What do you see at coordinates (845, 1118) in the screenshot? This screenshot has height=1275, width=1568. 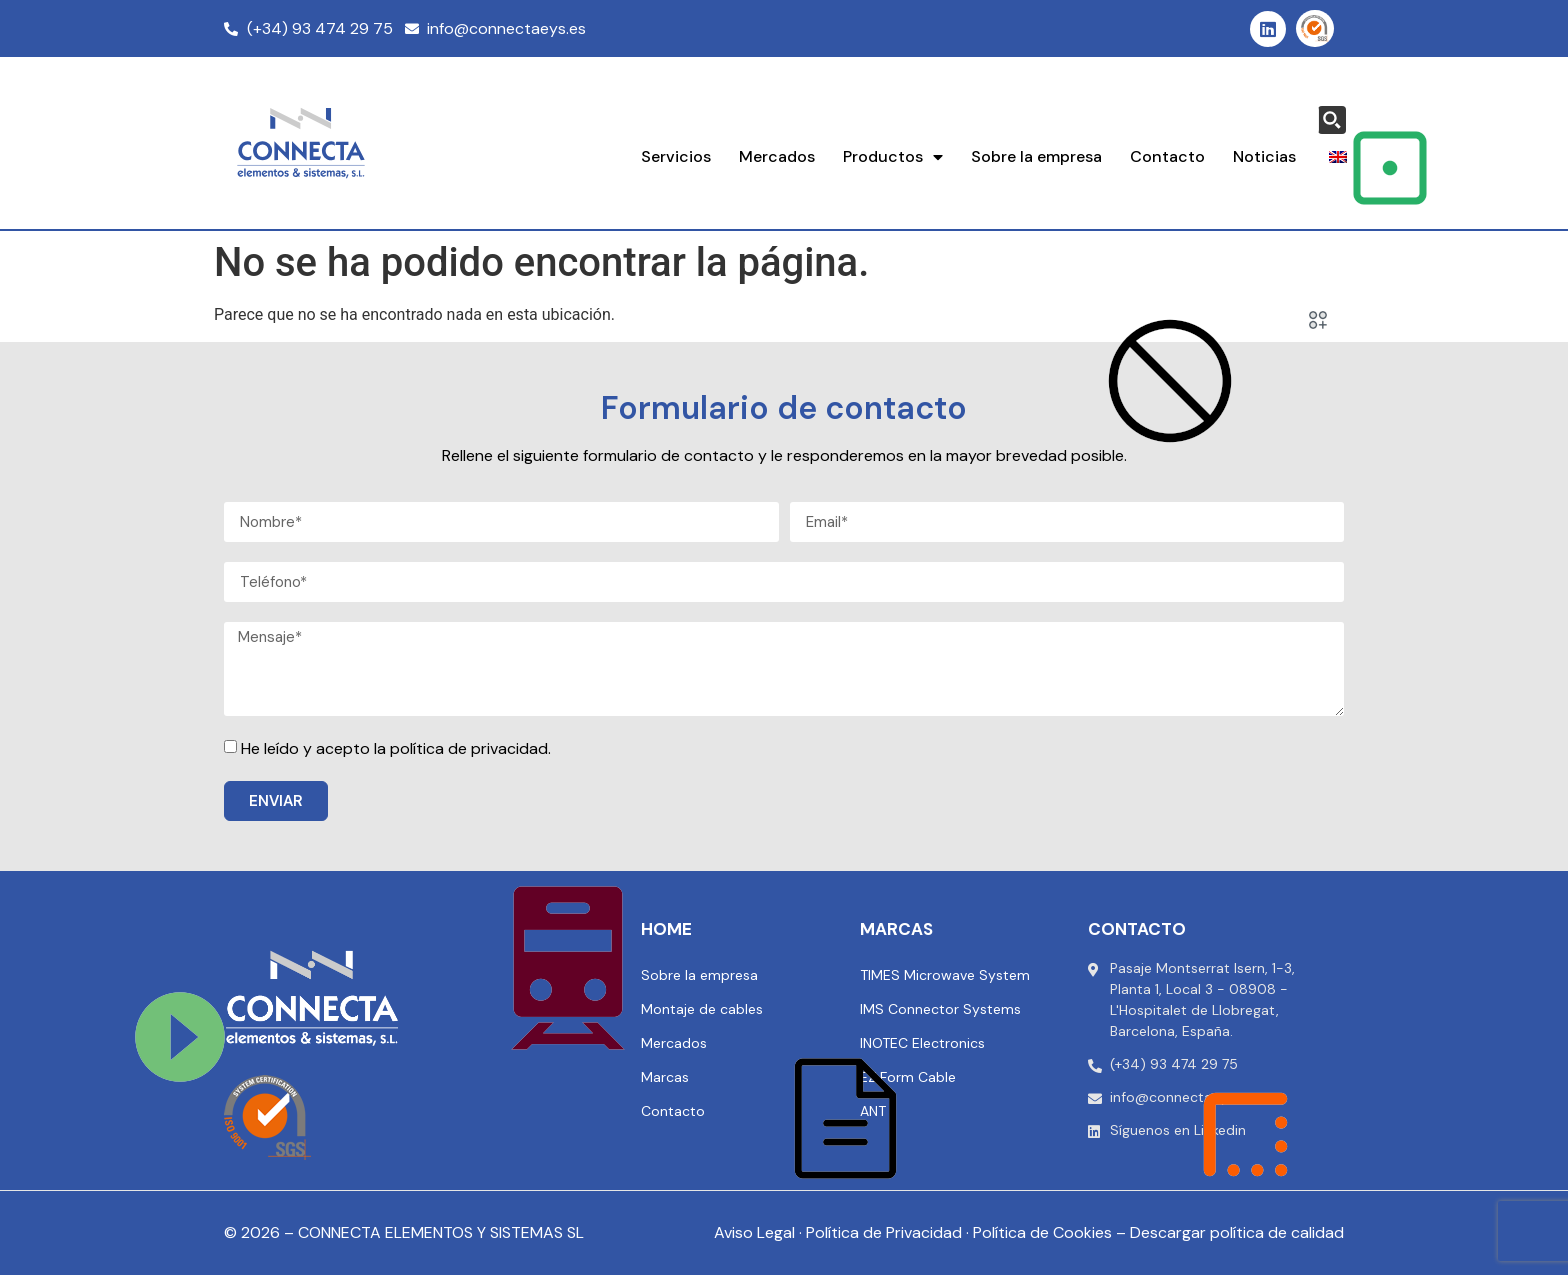 I see `view document or text file` at bounding box center [845, 1118].